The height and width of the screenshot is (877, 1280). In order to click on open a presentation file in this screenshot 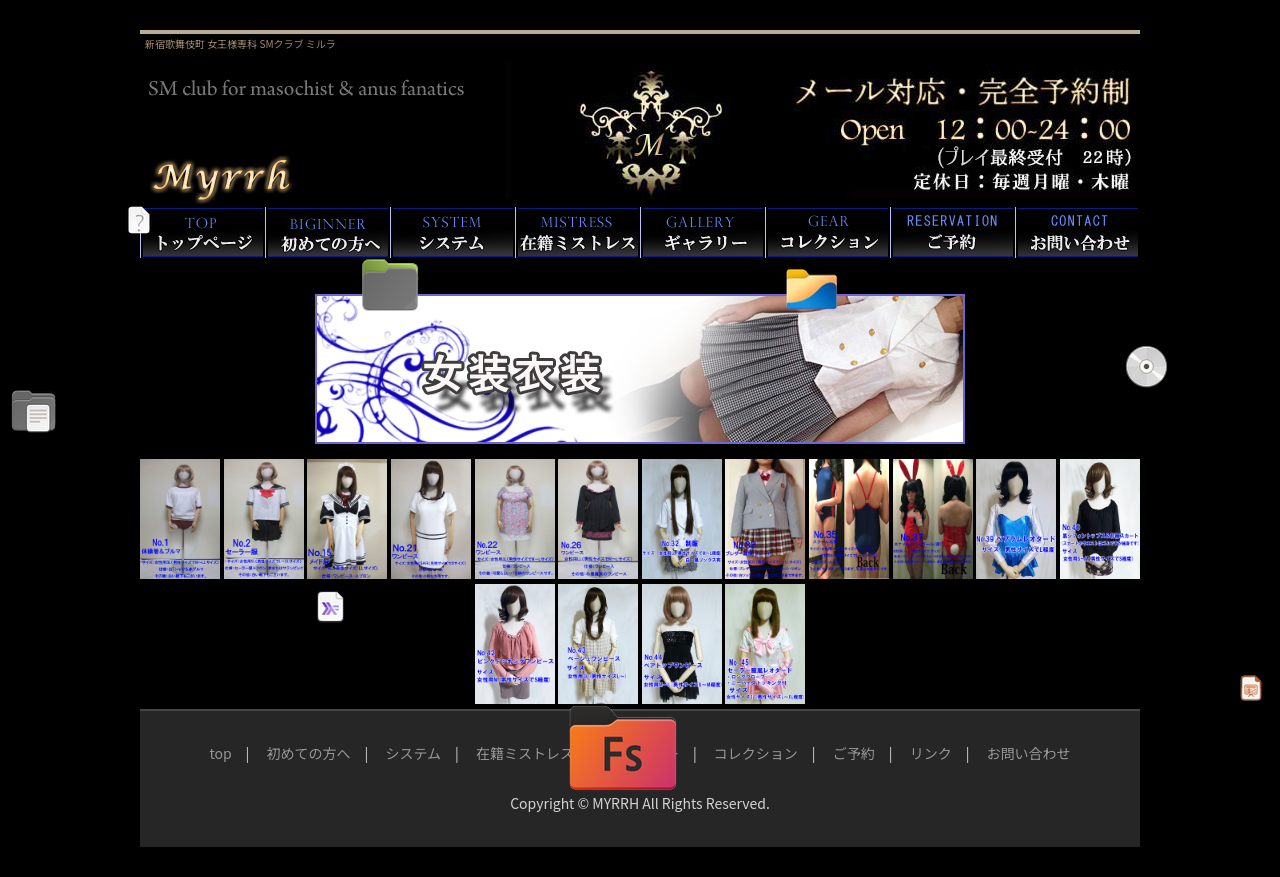, I will do `click(1251, 688)`.